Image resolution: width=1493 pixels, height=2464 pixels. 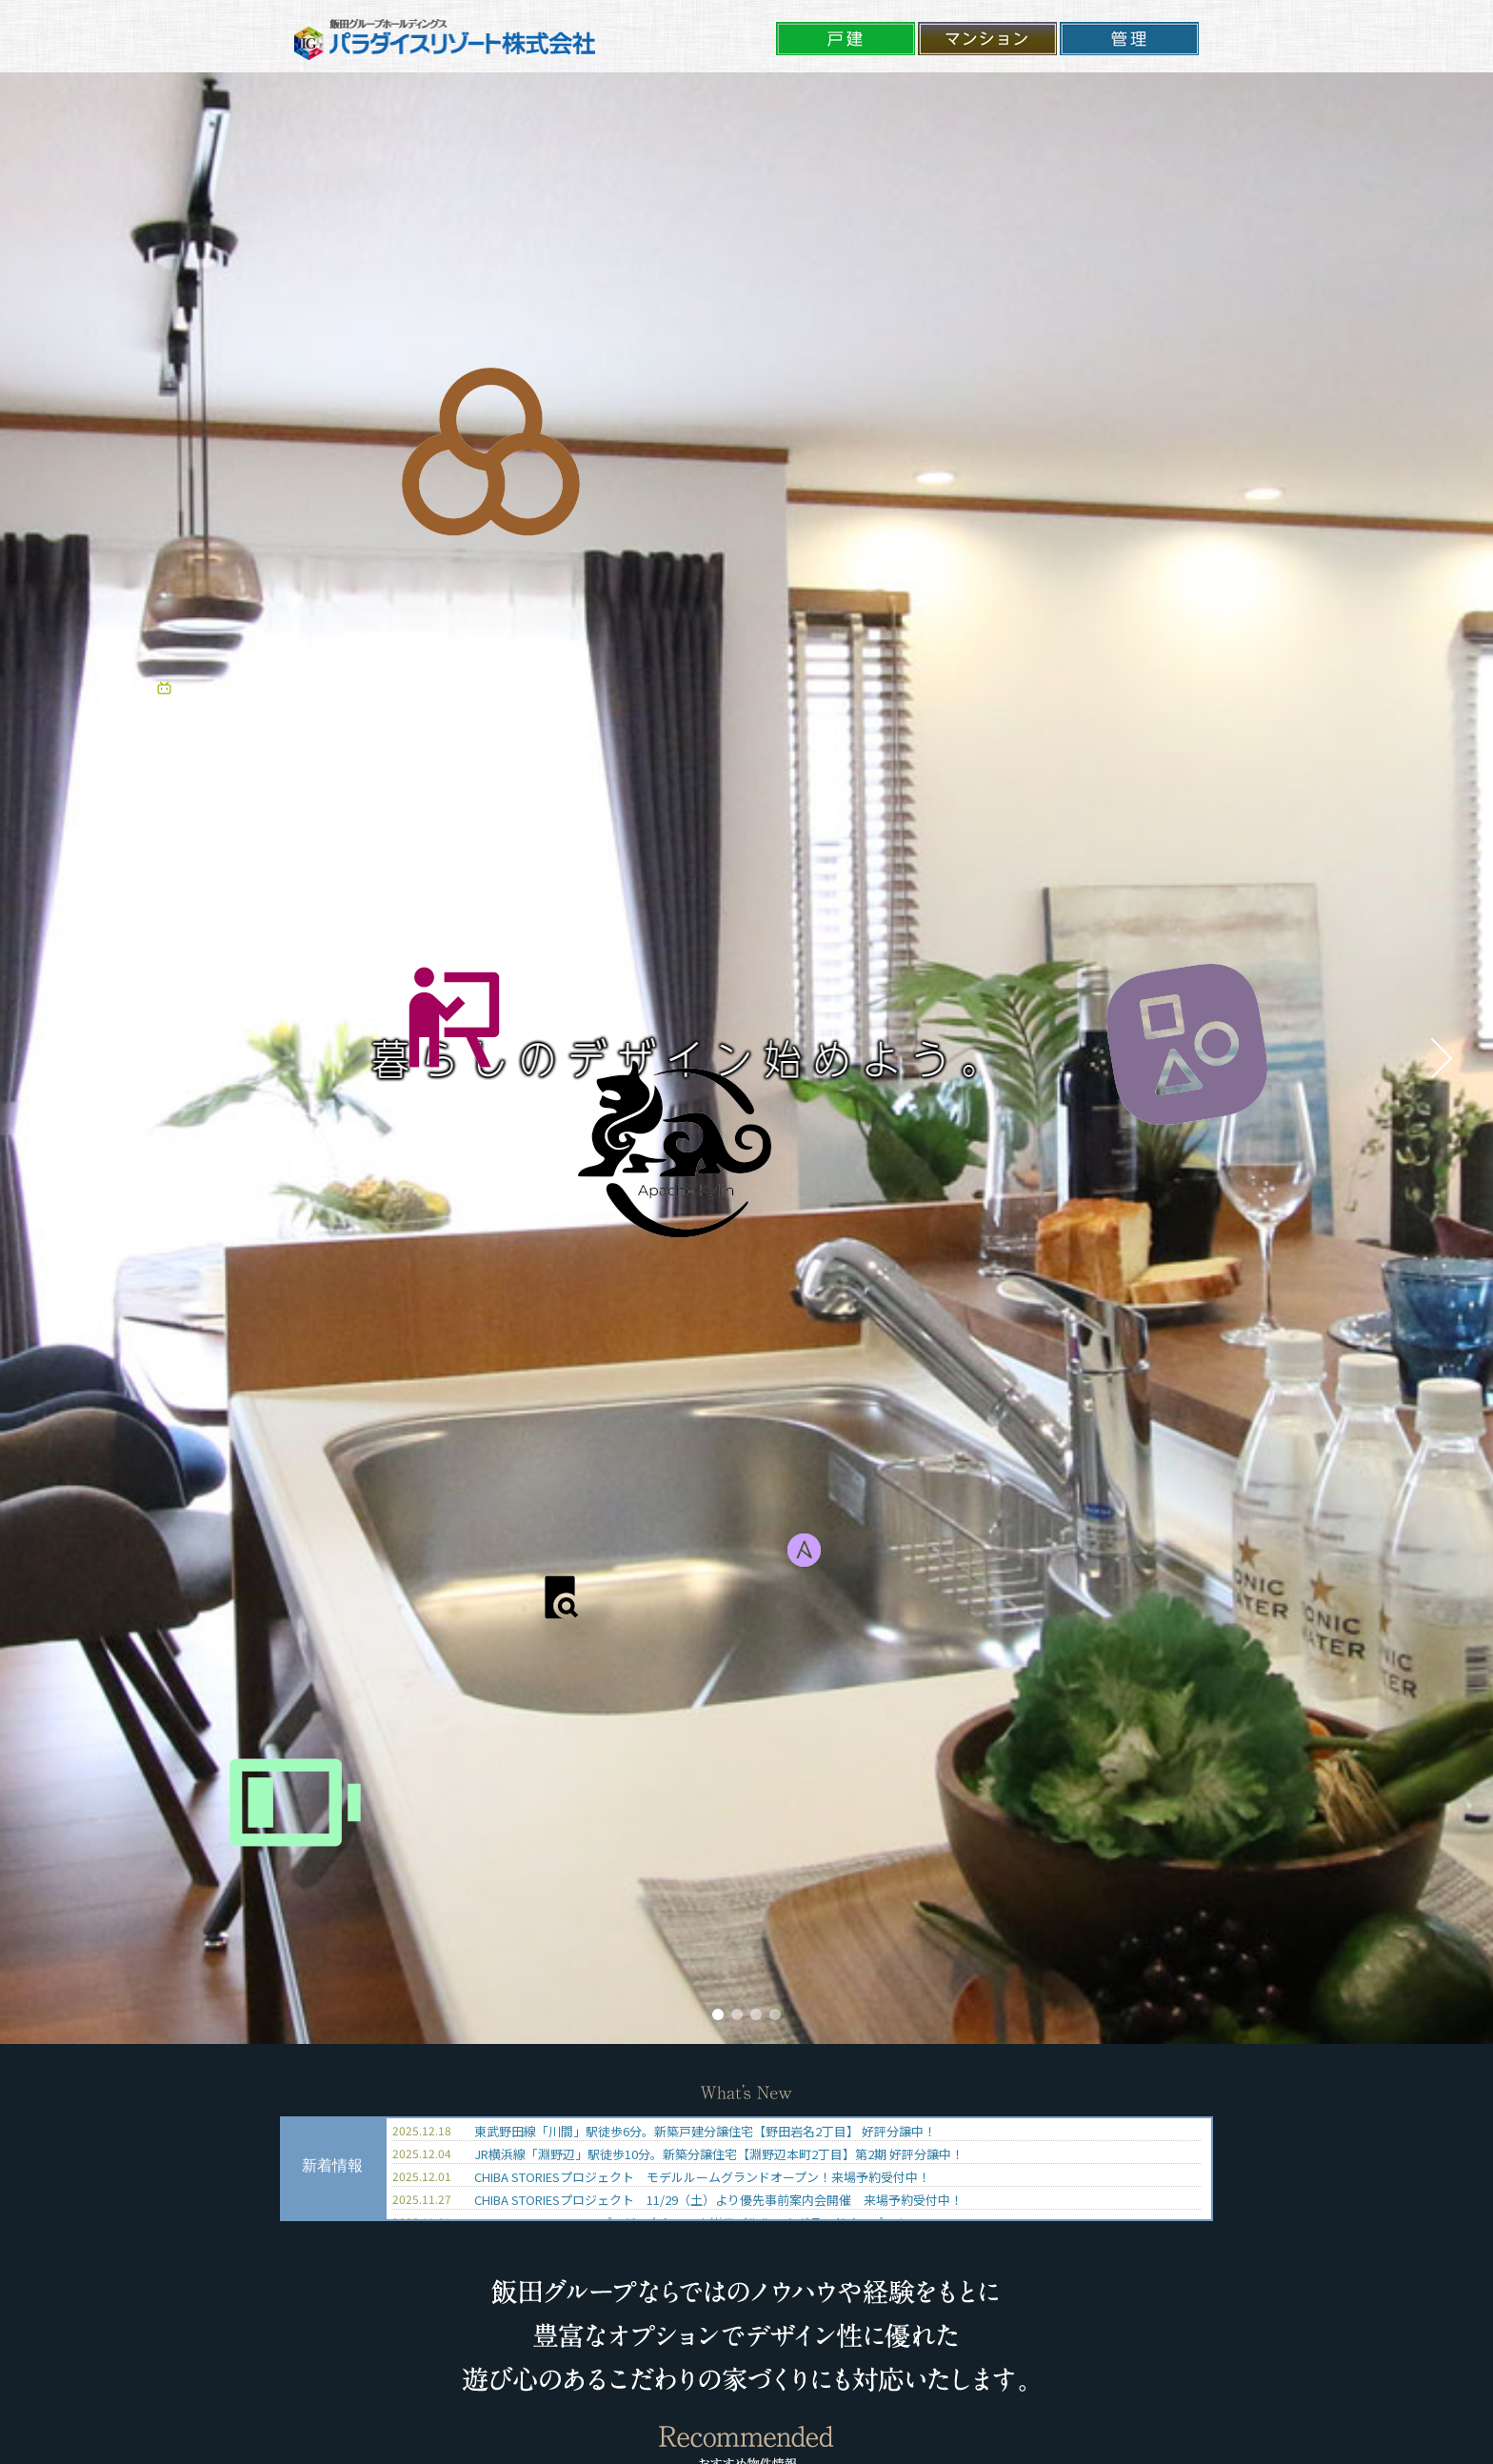 I want to click on open Bilibili app, so click(x=164, y=688).